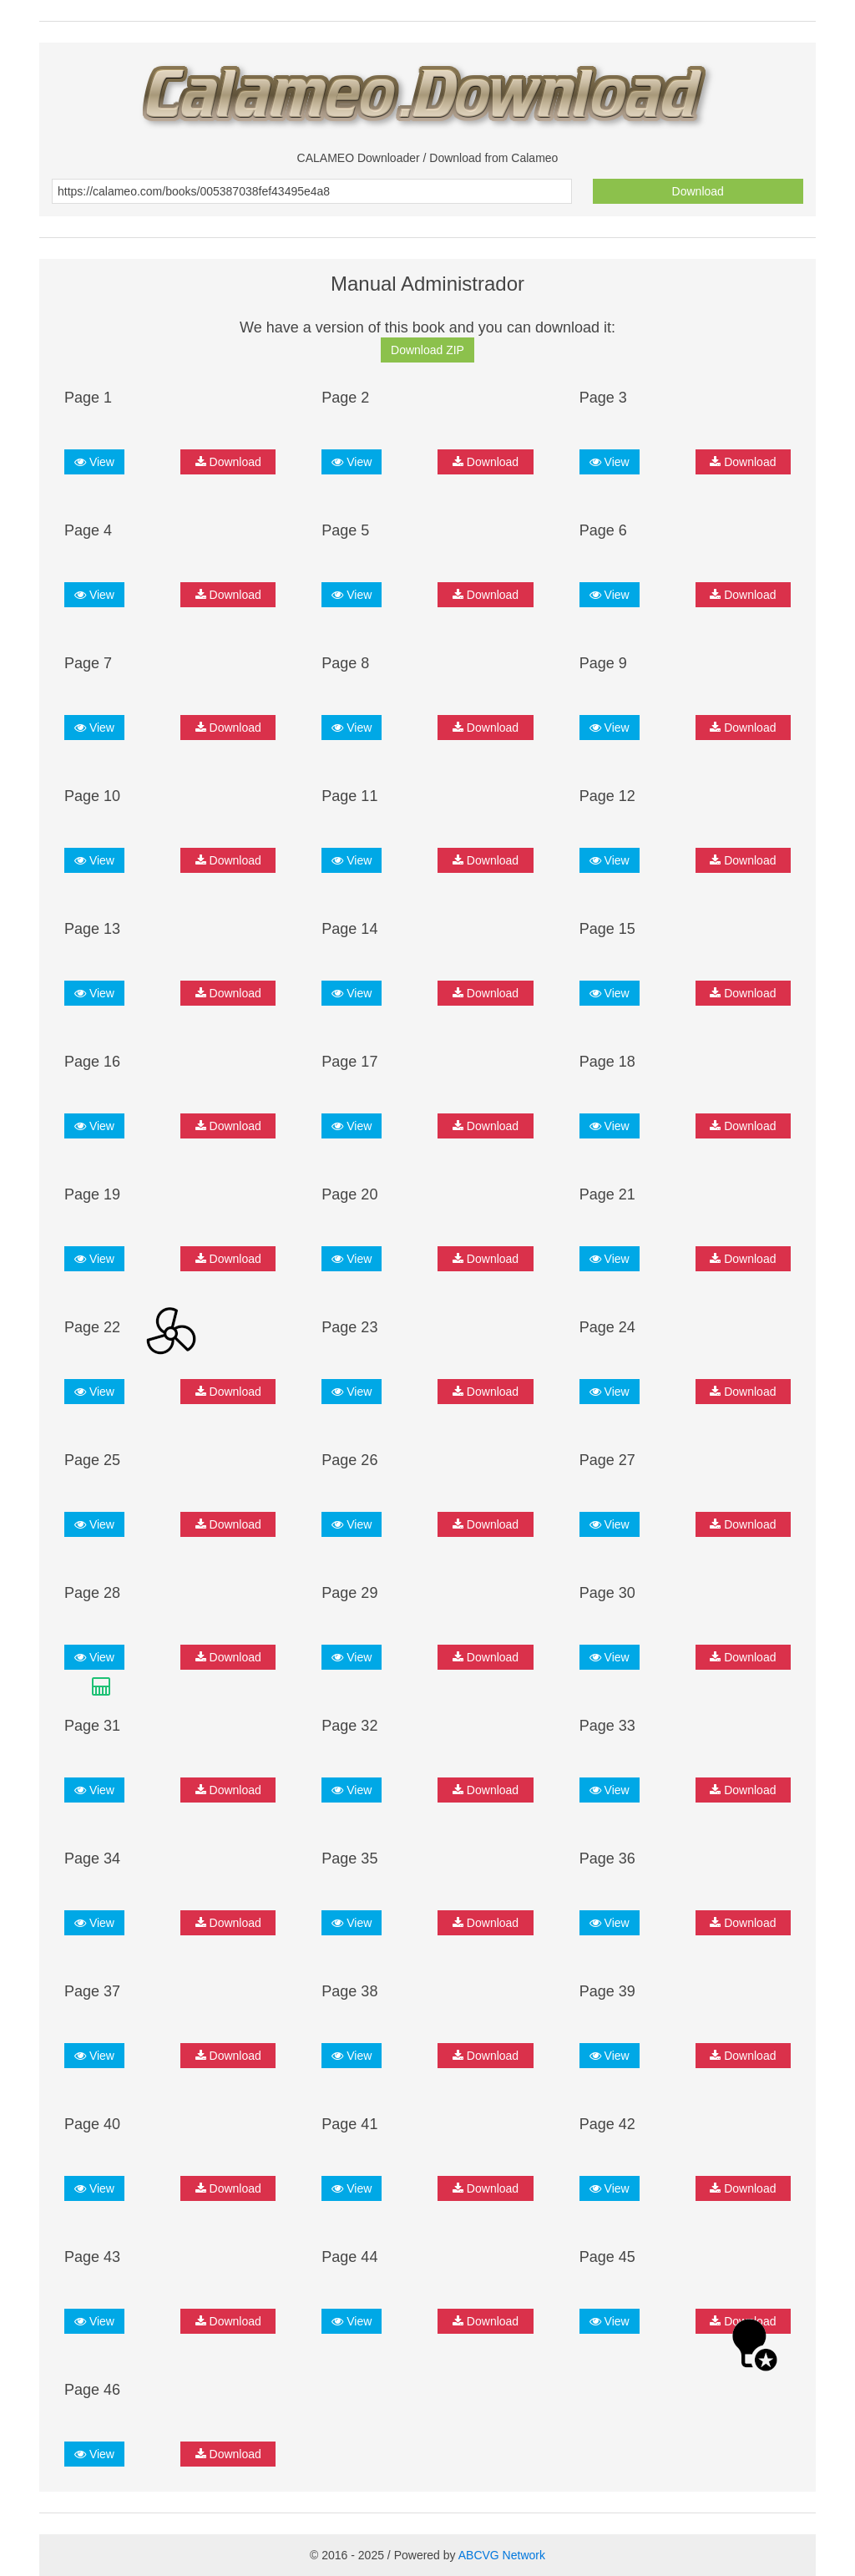  What do you see at coordinates (101, 1686) in the screenshot?
I see `toggle bottom panel visibility` at bounding box center [101, 1686].